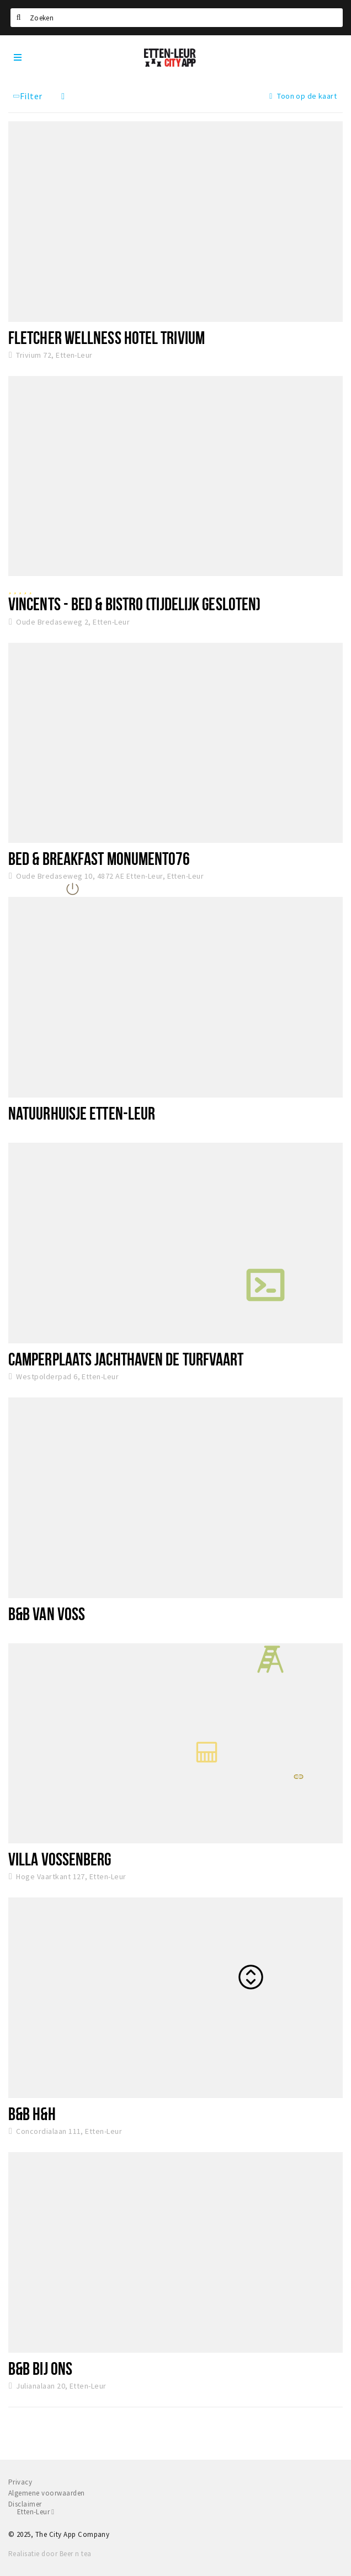 The height and width of the screenshot is (2576, 351). I want to click on access tools or equipment section, so click(271, 1659).